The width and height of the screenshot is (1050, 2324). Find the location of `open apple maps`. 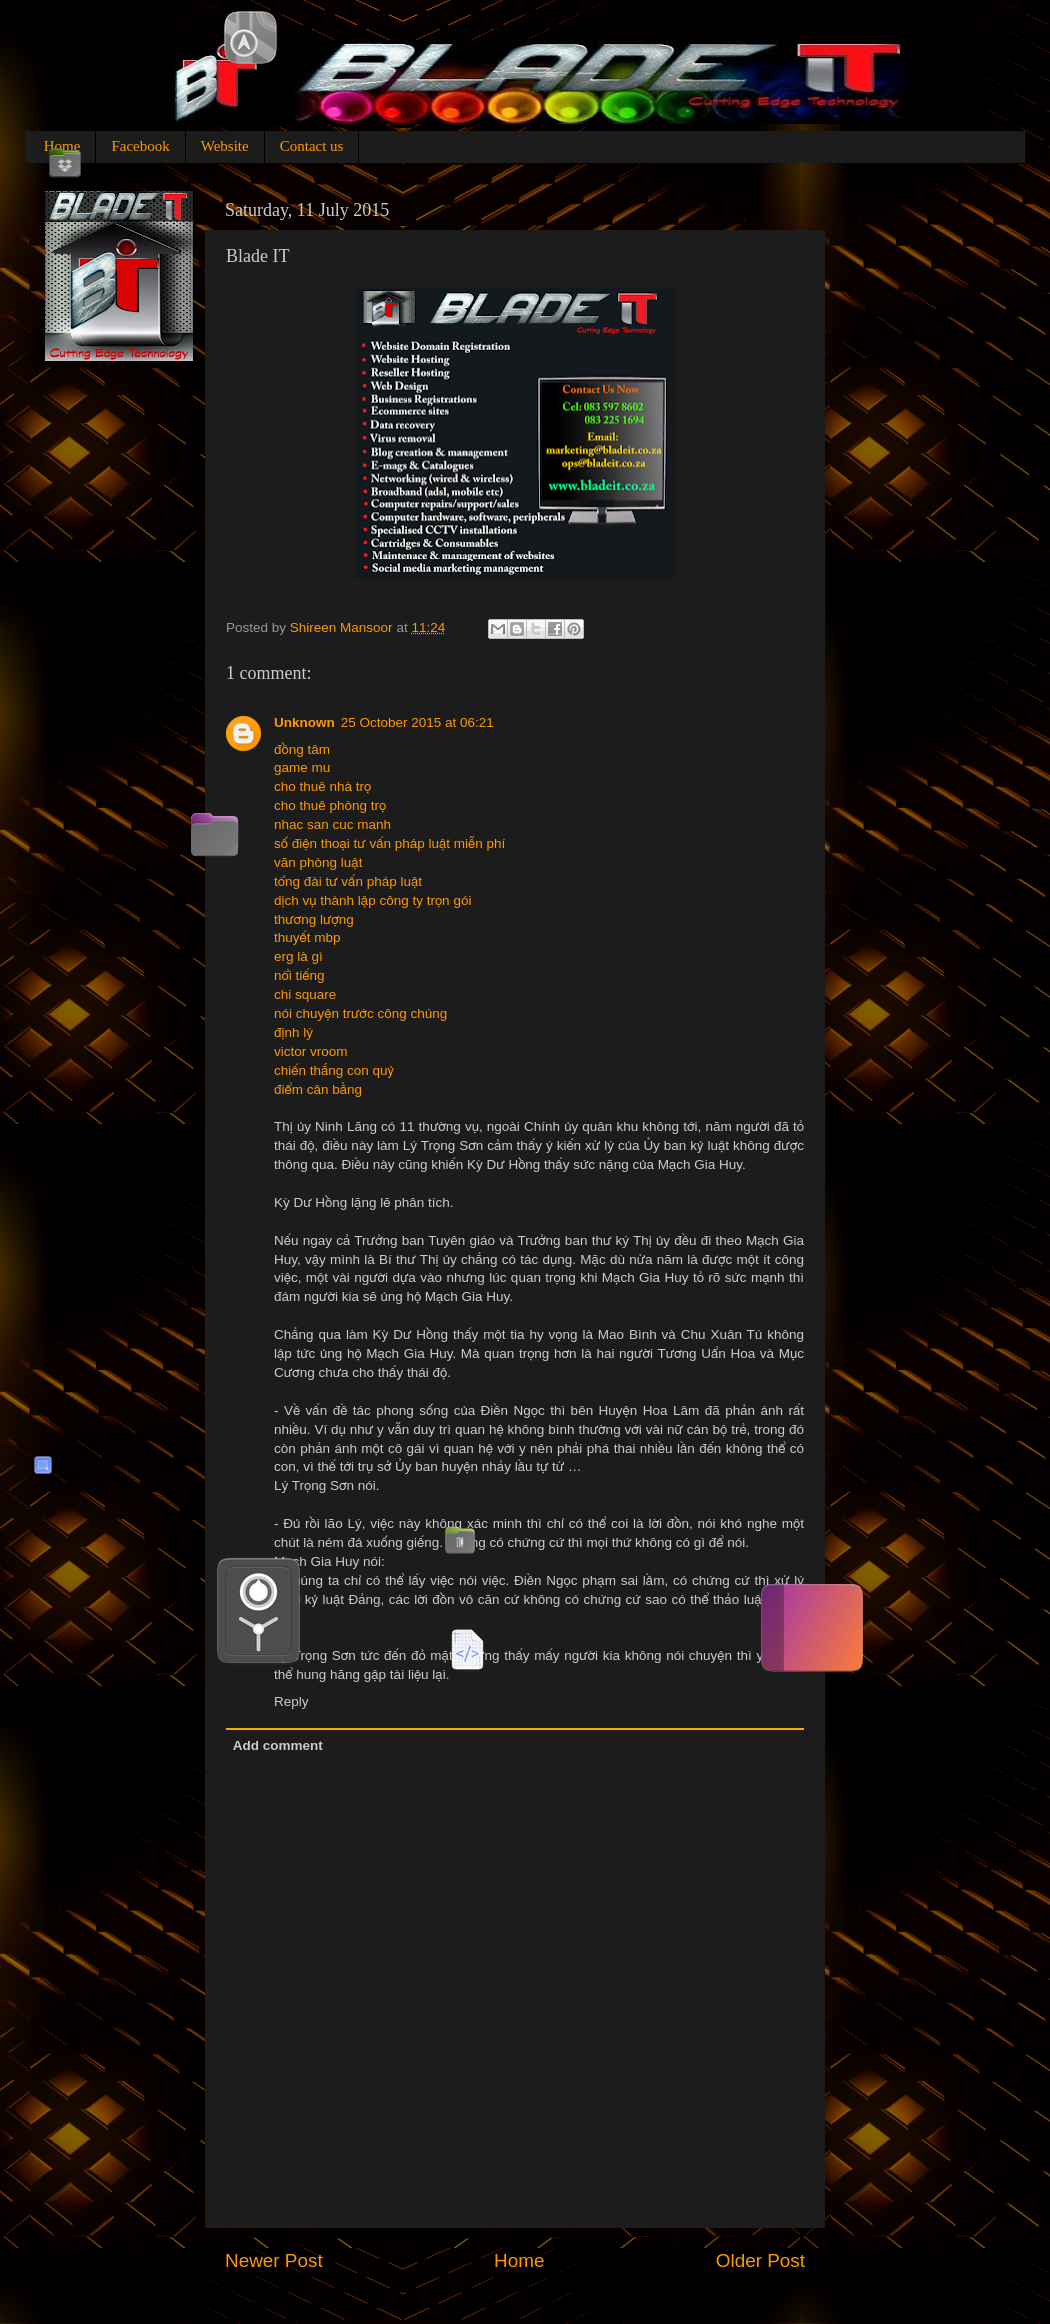

open apple maps is located at coordinates (250, 37).